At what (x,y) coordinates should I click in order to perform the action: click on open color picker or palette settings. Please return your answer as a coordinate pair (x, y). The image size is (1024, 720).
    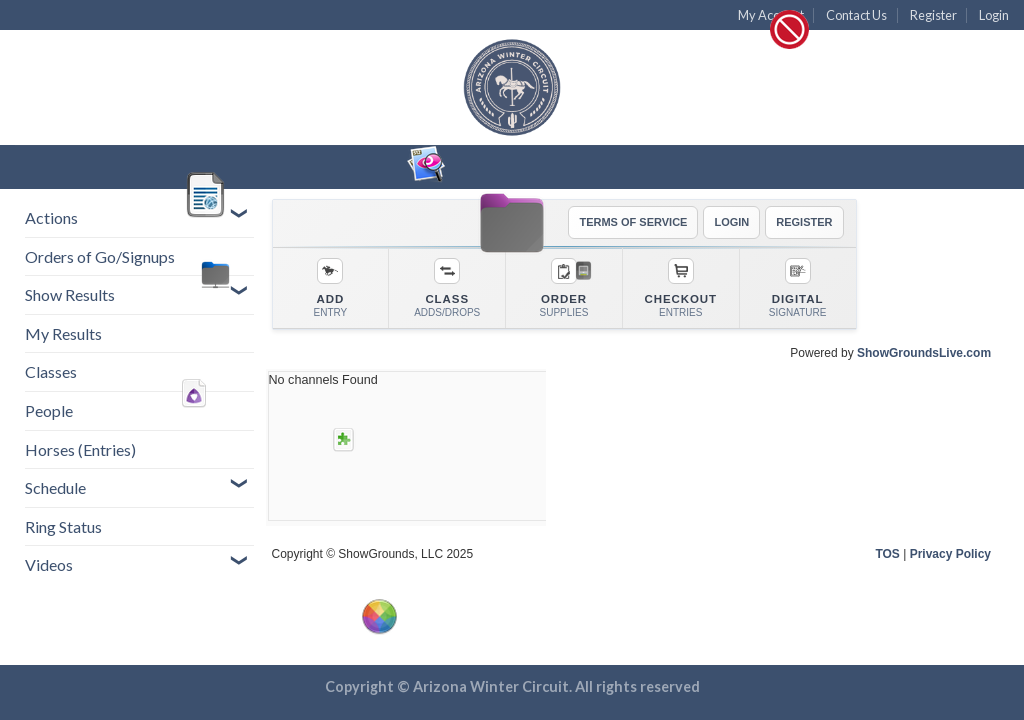
    Looking at the image, I should click on (379, 616).